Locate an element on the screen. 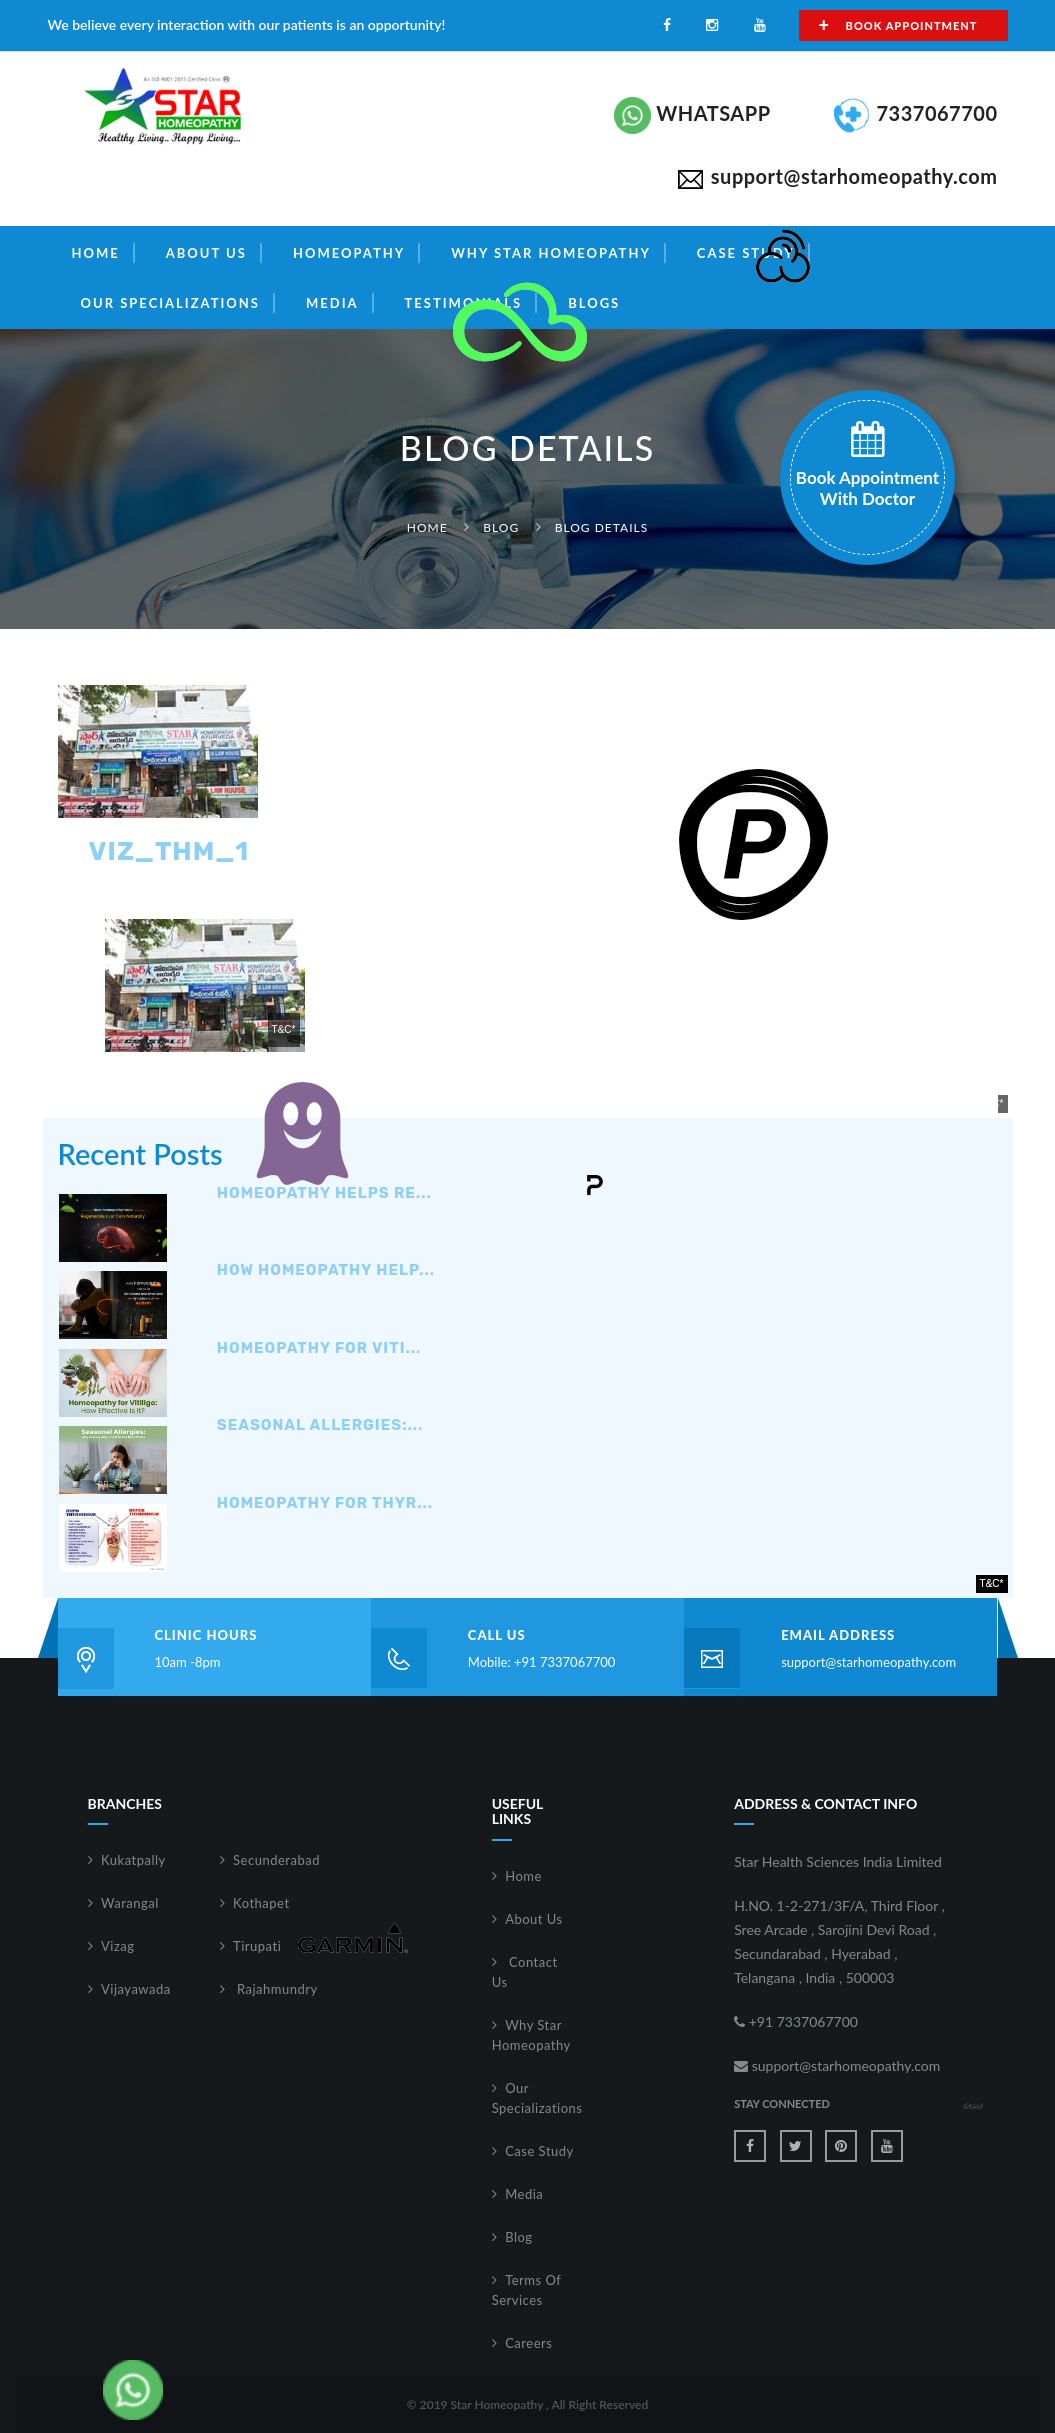 Image resolution: width=1055 pixels, height=2433 pixels. open Proton app or services is located at coordinates (595, 1185).